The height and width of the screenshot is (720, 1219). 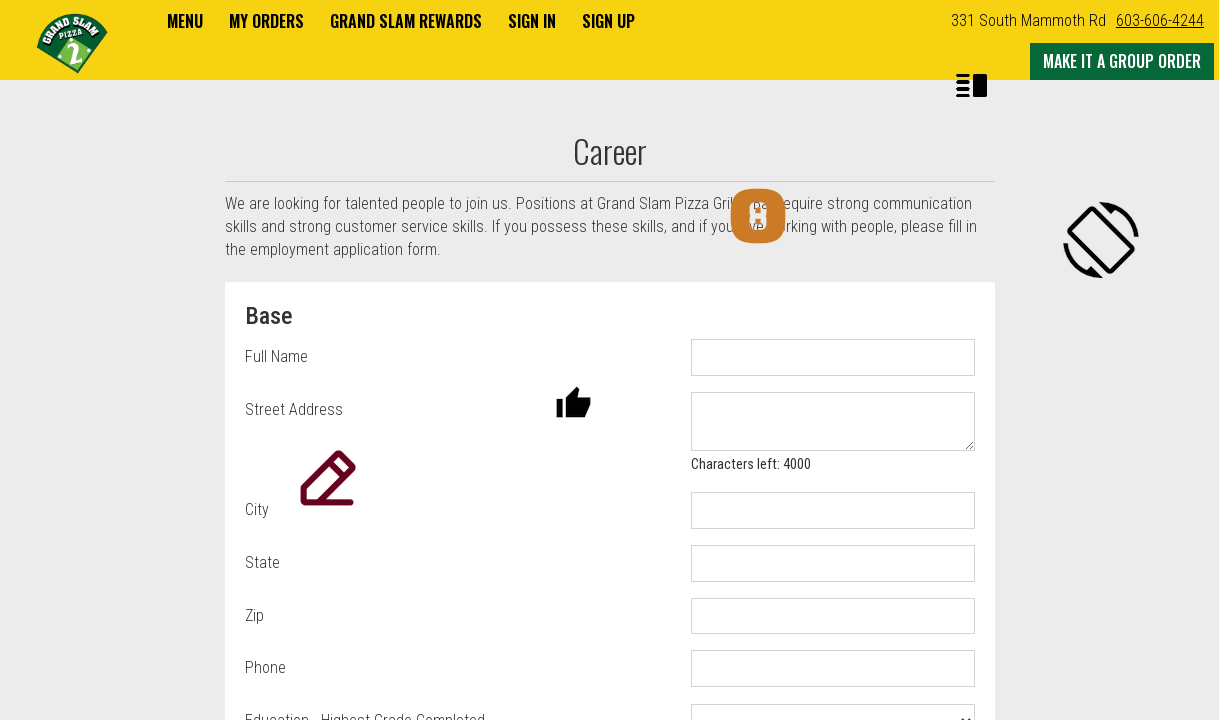 What do you see at coordinates (573, 403) in the screenshot?
I see `like or upvote content` at bounding box center [573, 403].